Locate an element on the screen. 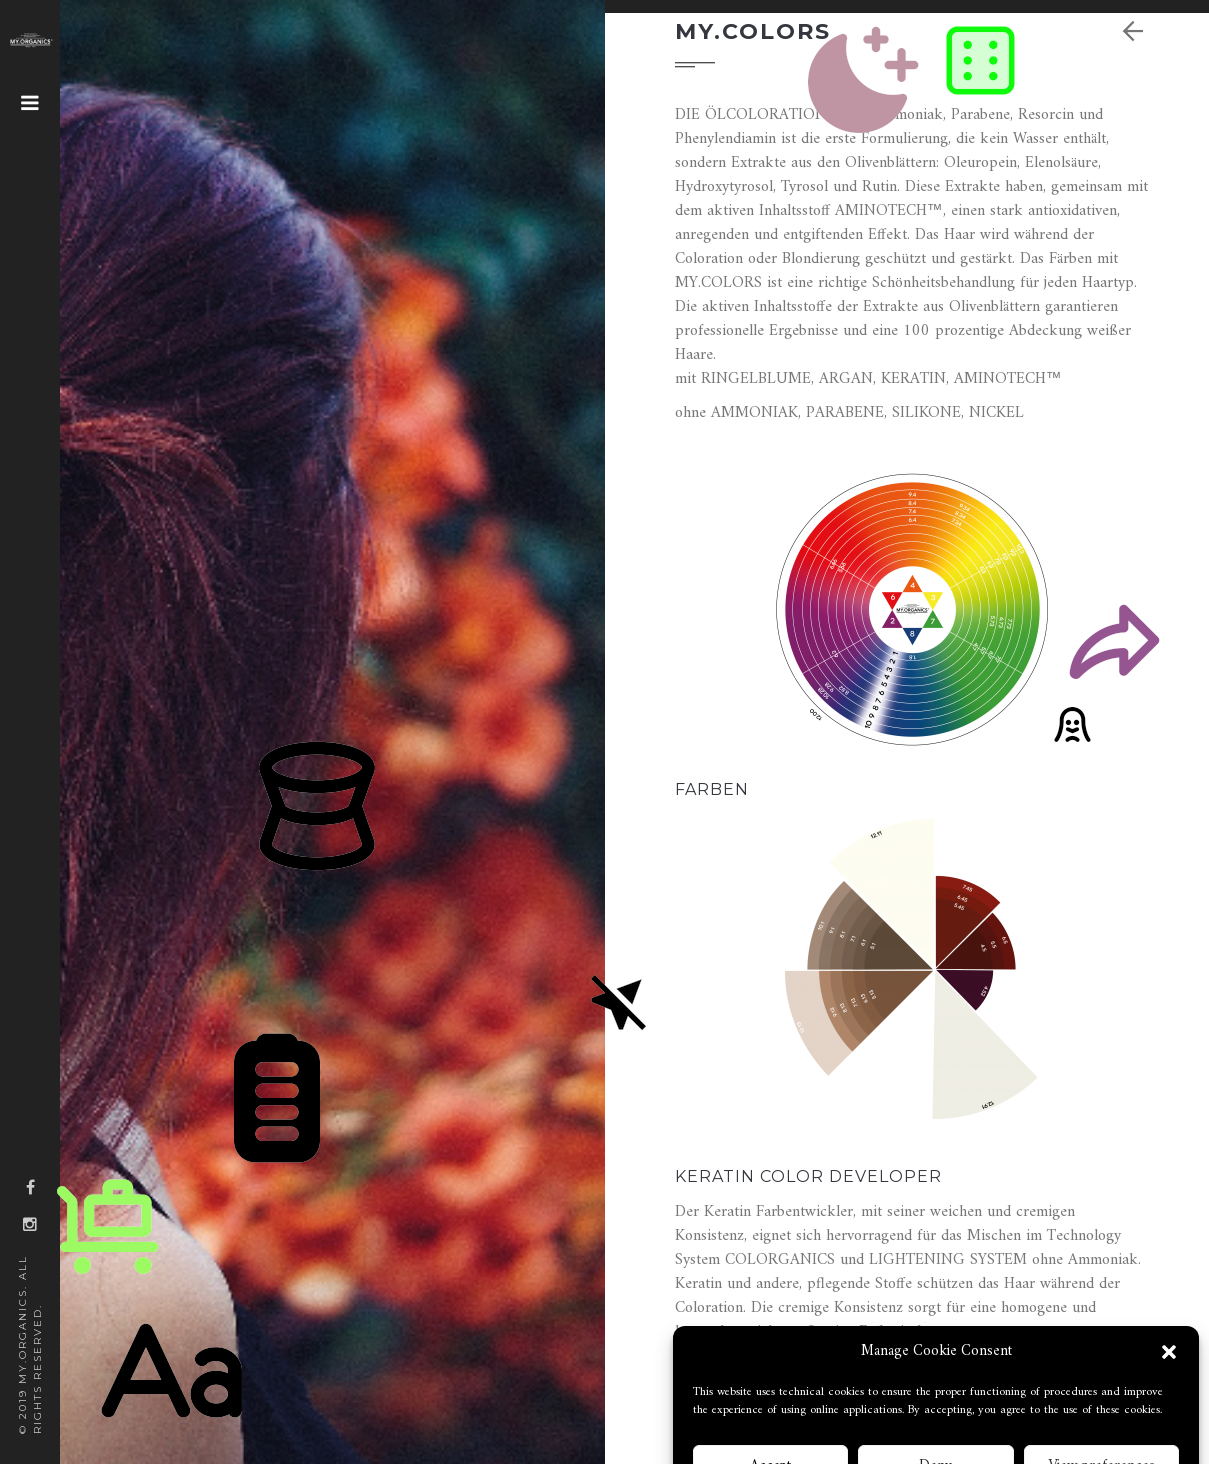 Image resolution: width=1209 pixels, height=1464 pixels. toggle dark mode or night theme is located at coordinates (859, 82).